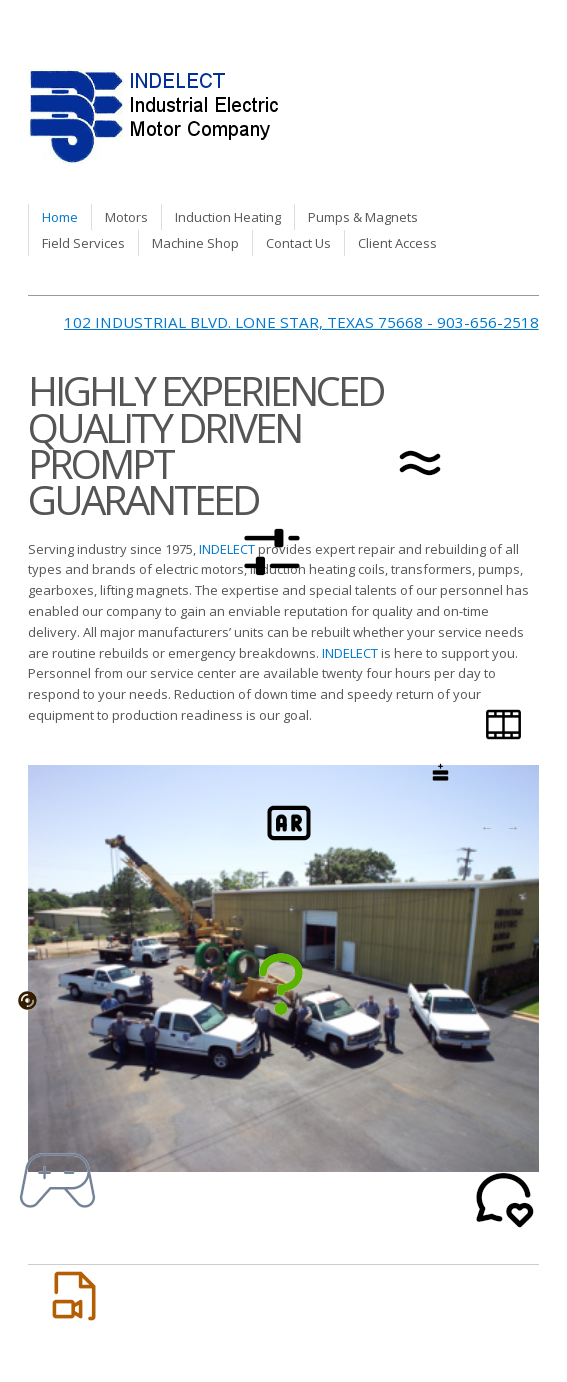 This screenshot has width=567, height=1382. What do you see at coordinates (503, 724) in the screenshot?
I see `view video or film content` at bounding box center [503, 724].